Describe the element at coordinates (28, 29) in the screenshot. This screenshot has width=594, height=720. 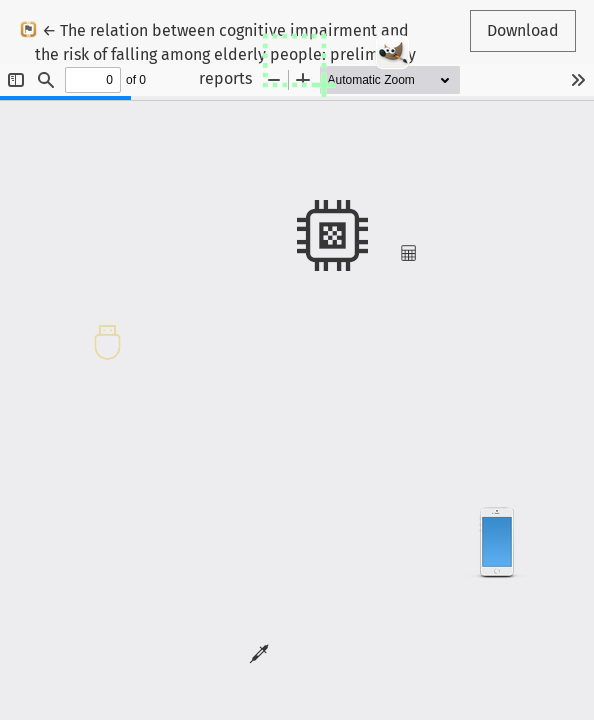
I see `a language or localization resource file` at that location.